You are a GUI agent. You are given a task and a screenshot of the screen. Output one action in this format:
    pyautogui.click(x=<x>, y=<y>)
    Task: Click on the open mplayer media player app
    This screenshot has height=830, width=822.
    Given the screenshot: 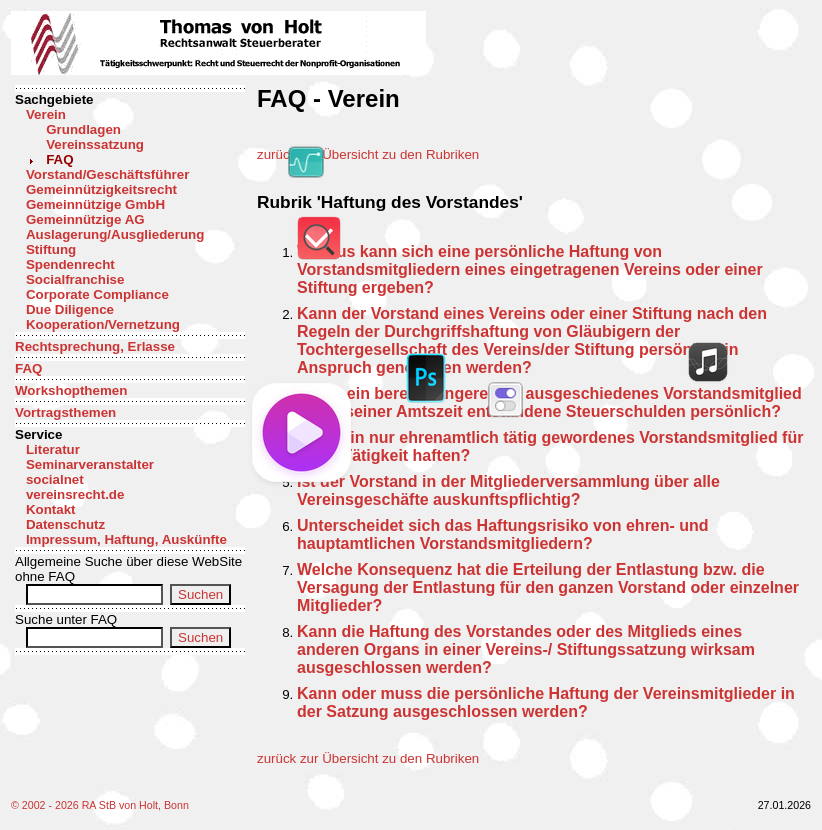 What is the action you would take?
    pyautogui.click(x=301, y=432)
    